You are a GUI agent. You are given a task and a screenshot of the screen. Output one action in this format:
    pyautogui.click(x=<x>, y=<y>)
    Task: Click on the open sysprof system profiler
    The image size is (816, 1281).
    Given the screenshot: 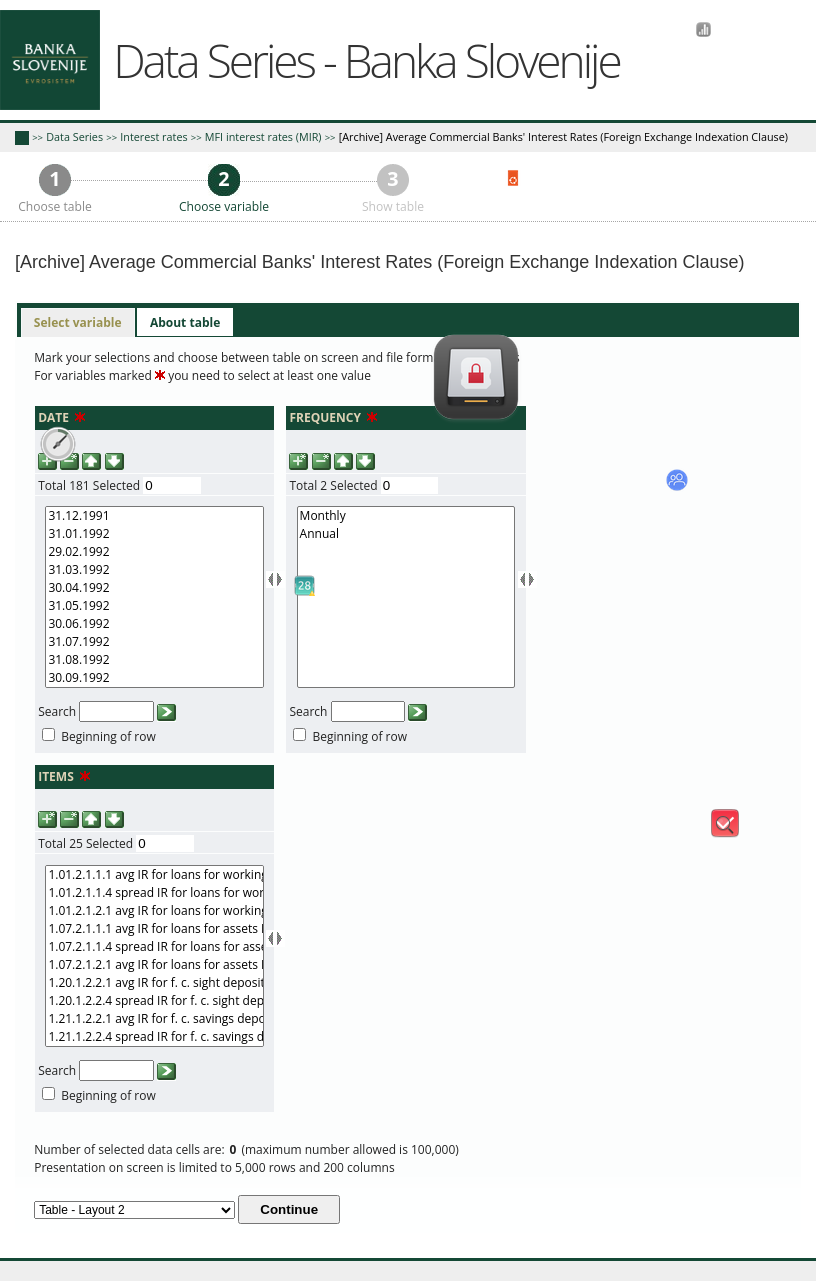 What is the action you would take?
    pyautogui.click(x=58, y=444)
    